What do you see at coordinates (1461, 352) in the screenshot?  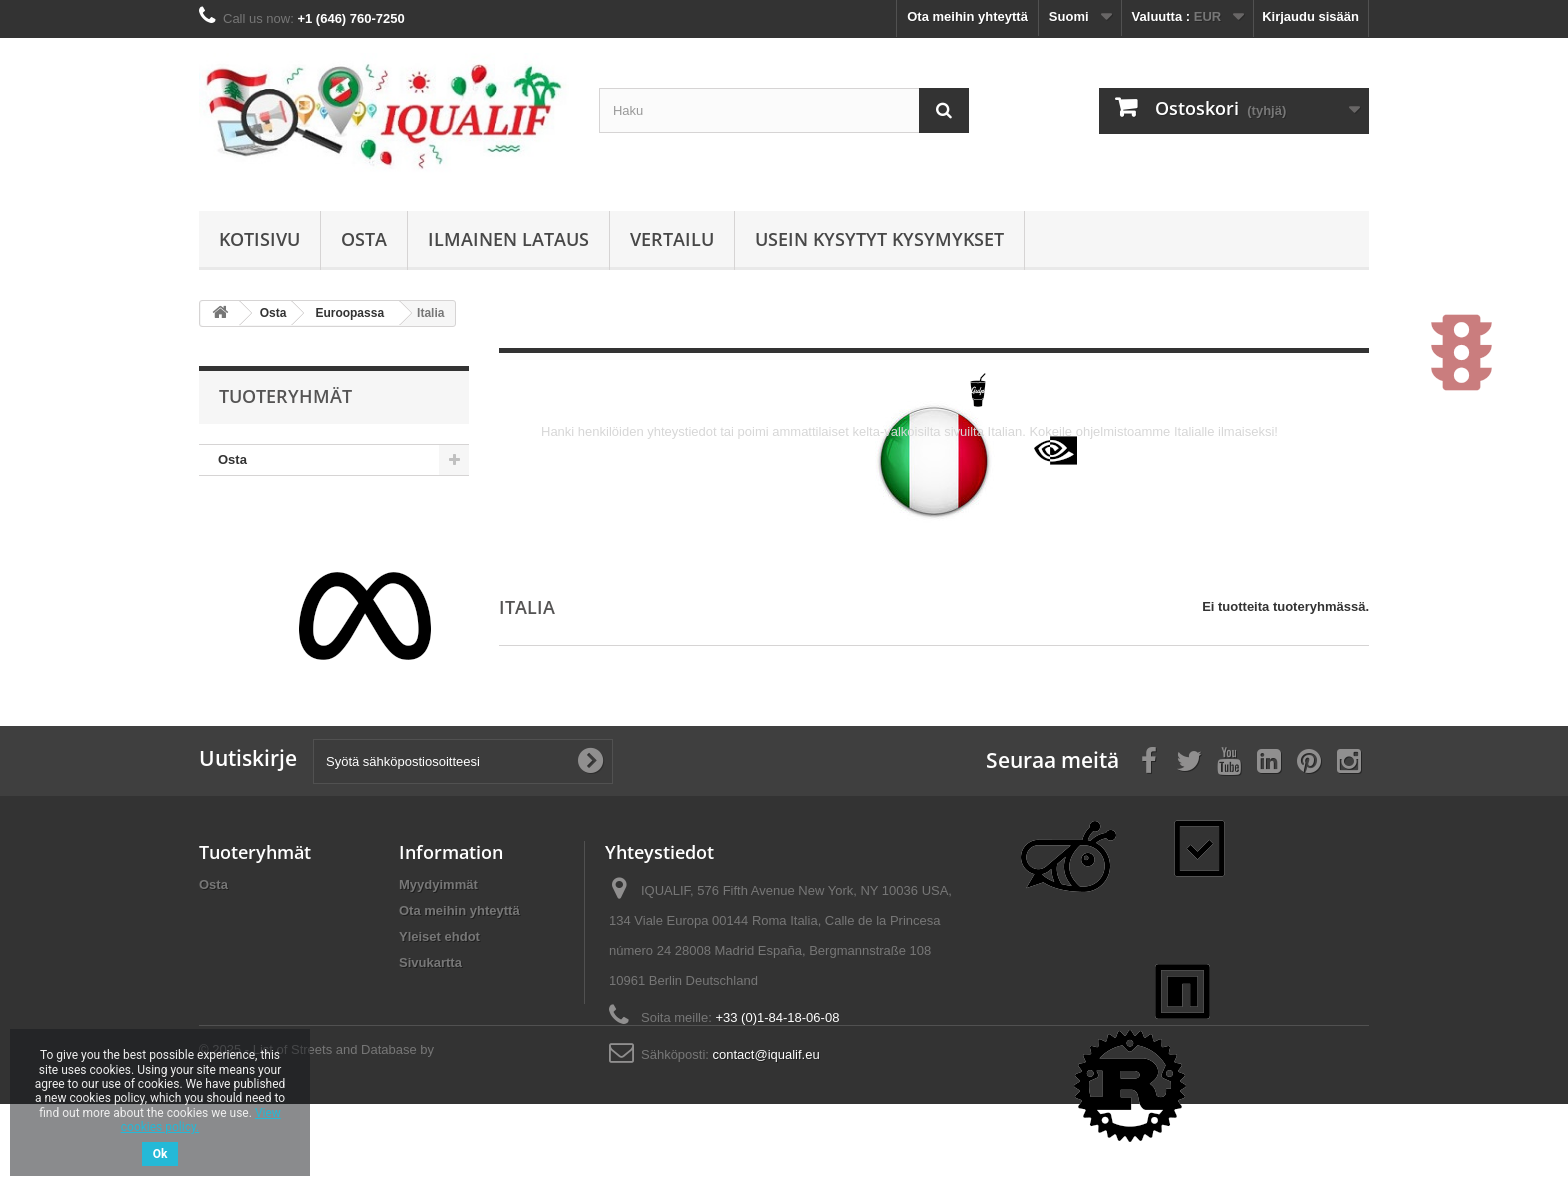 I see `view traffic conditions` at bounding box center [1461, 352].